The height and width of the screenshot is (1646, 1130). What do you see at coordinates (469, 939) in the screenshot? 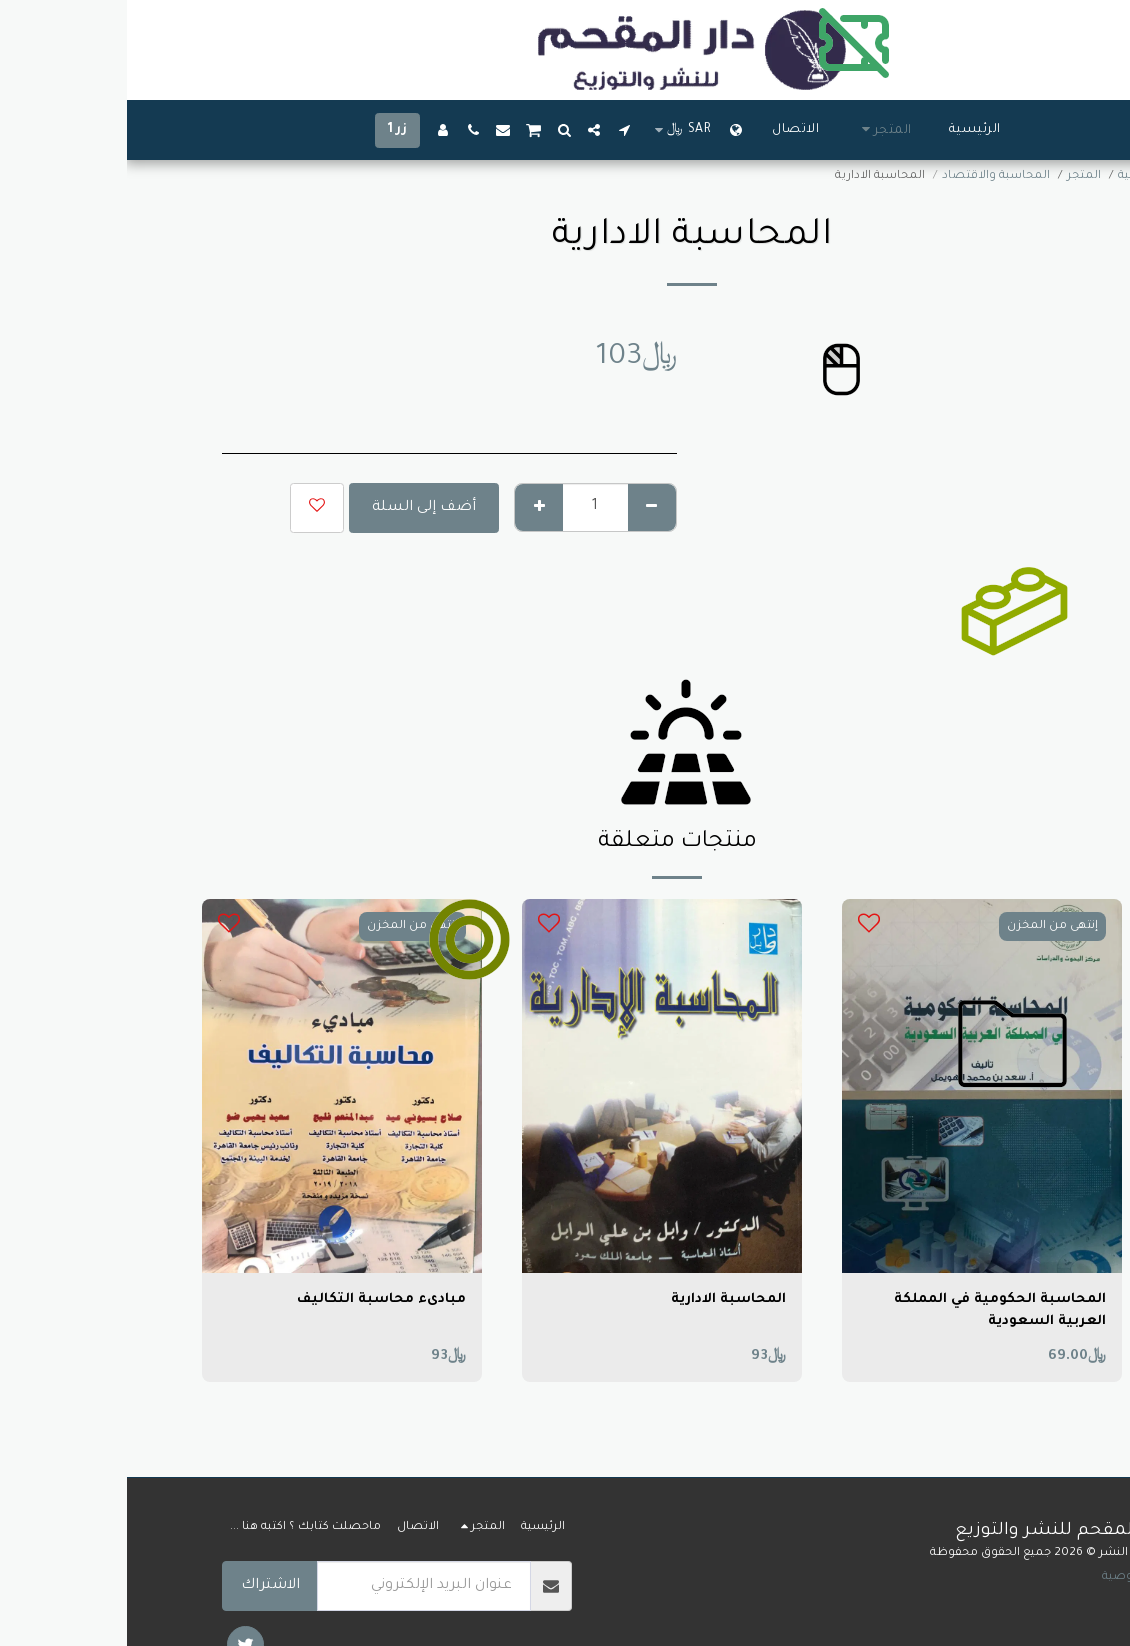
I see `start recording audio or video` at bounding box center [469, 939].